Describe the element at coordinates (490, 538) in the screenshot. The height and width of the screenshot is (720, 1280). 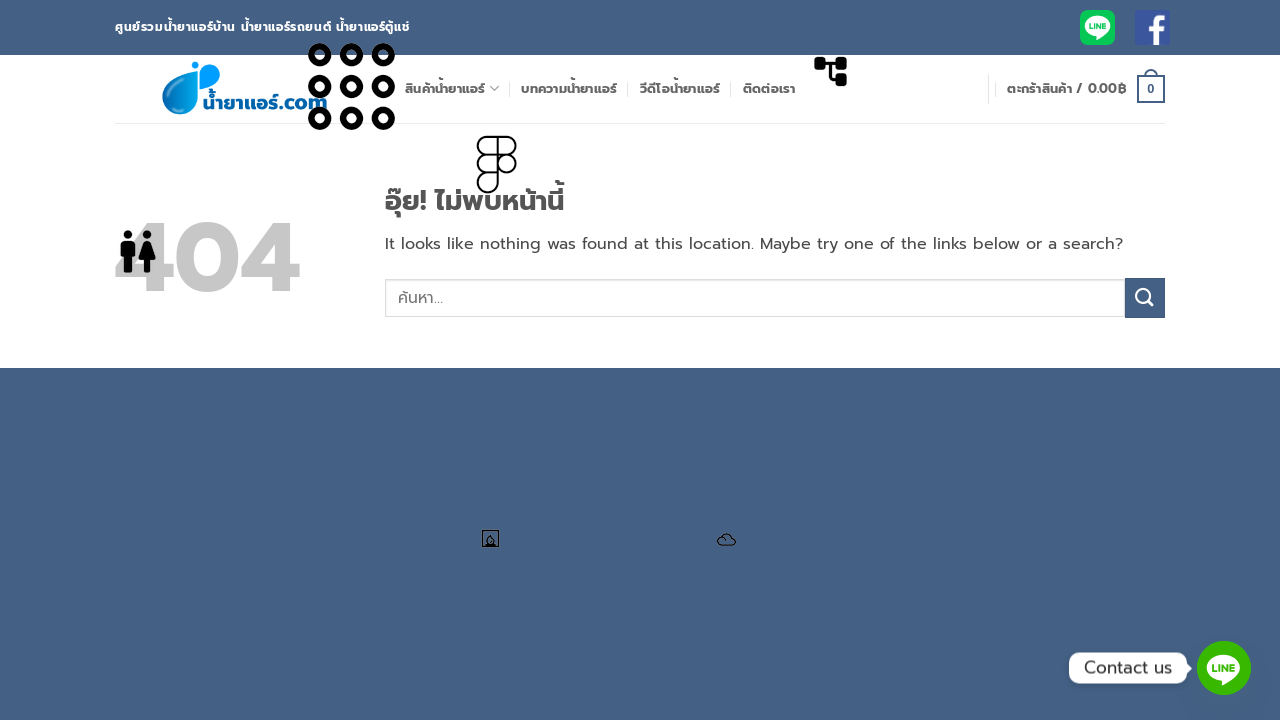
I see `access fireplace or heating controls` at that location.